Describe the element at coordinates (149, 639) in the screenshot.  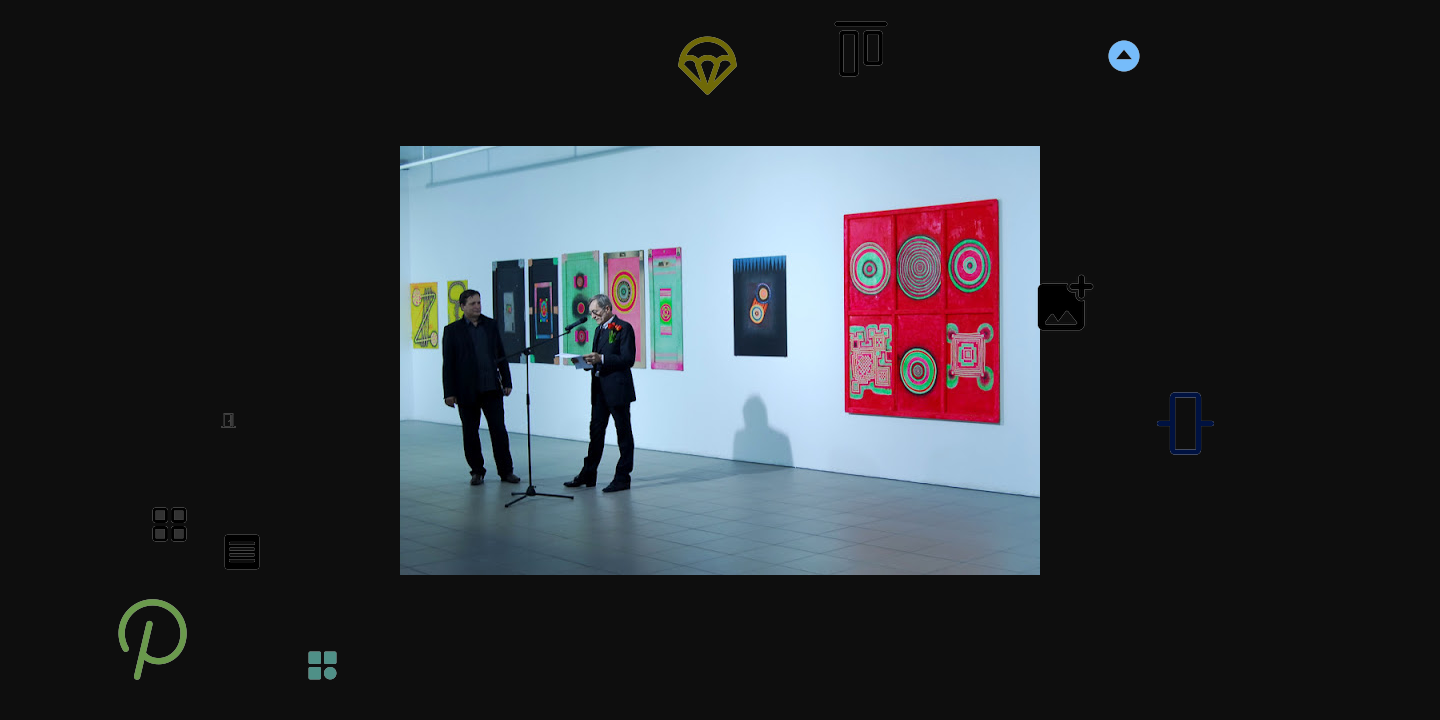
I see `open Pinterest app` at that location.